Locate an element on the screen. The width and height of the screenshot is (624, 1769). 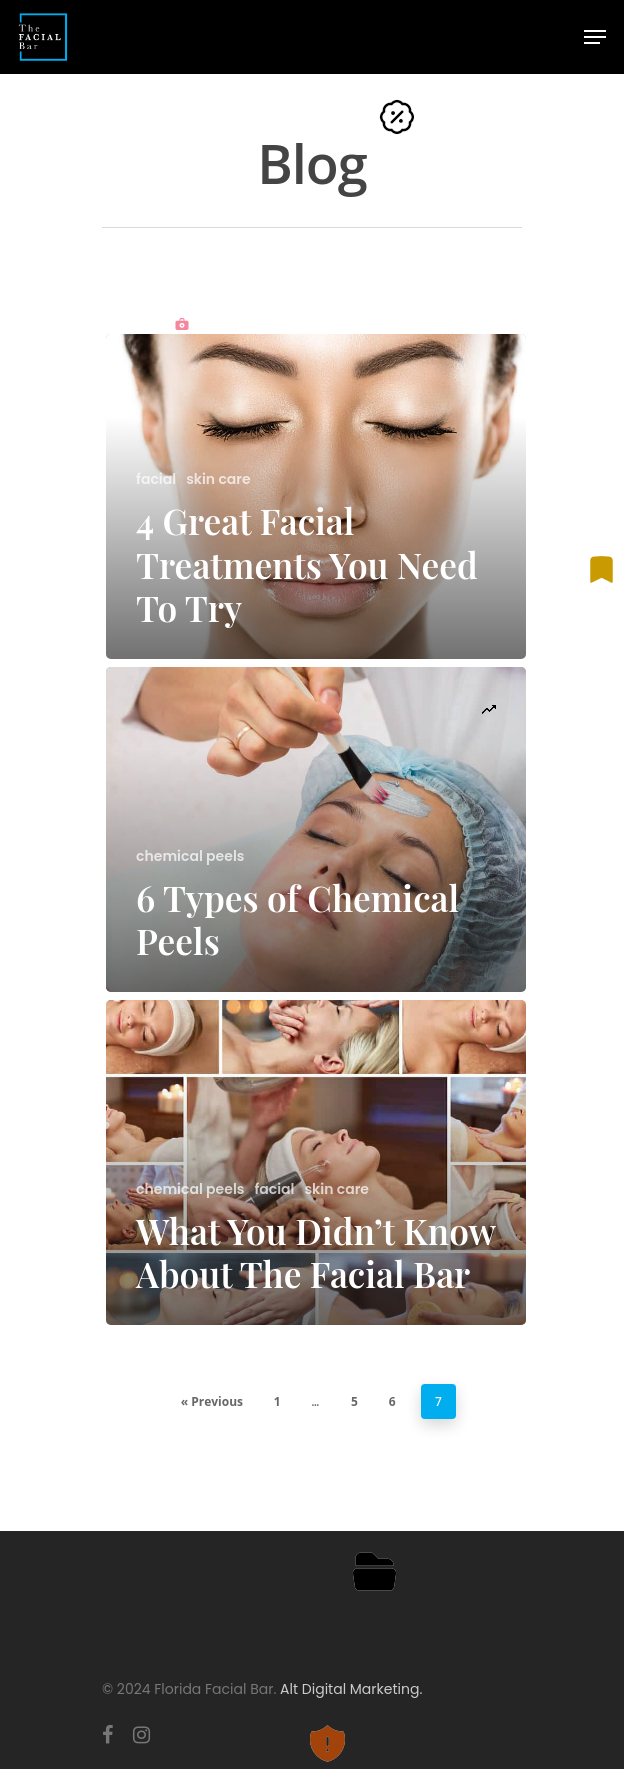
take a photo is located at coordinates (182, 324).